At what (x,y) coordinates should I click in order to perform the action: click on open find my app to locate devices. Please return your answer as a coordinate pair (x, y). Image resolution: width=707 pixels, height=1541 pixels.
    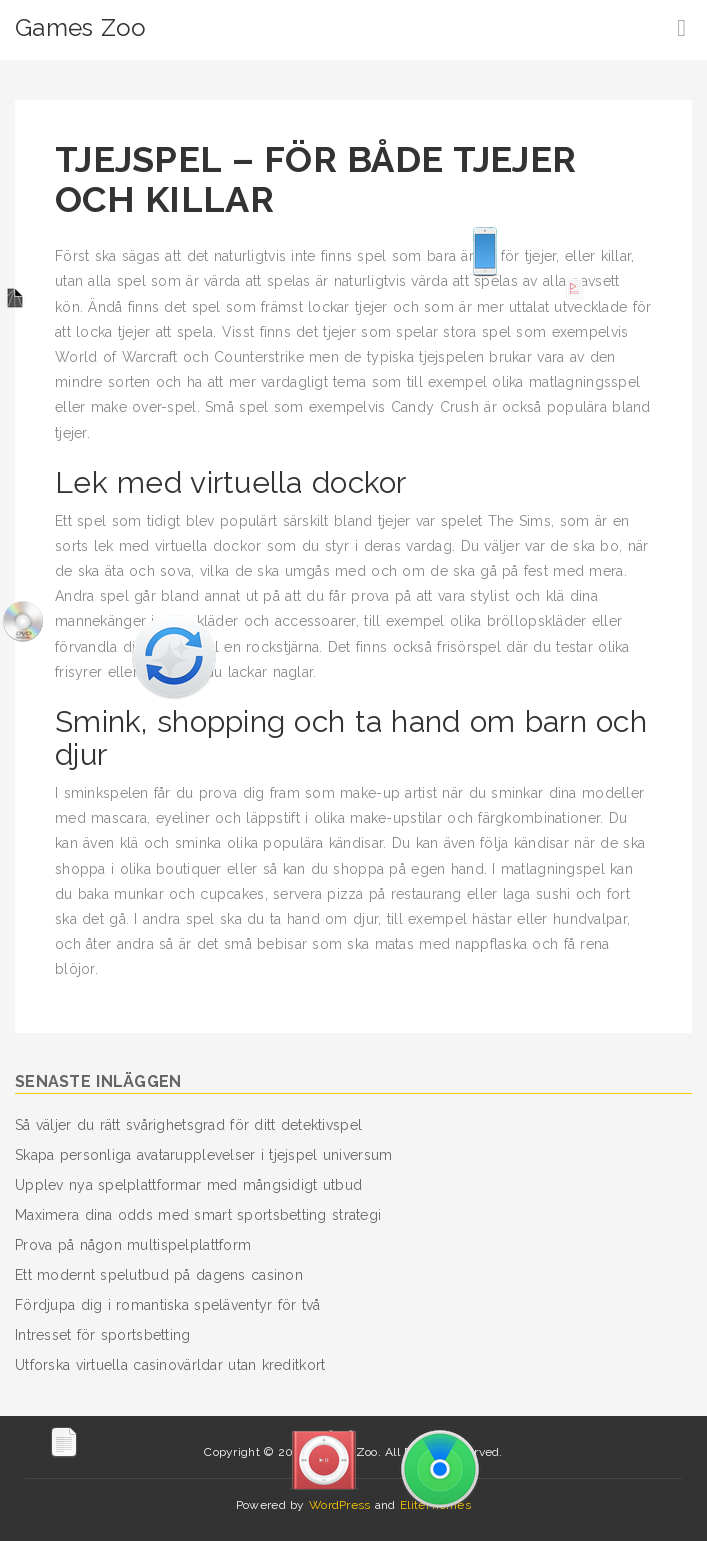
    Looking at the image, I should click on (440, 1469).